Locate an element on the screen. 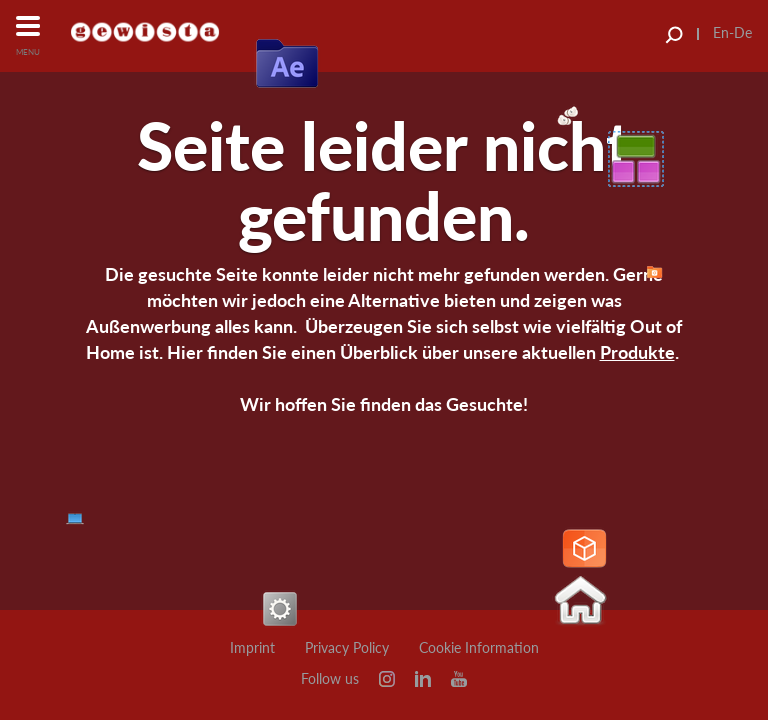 The width and height of the screenshot is (768, 720). folder containing Adobe After Effects project files is located at coordinates (287, 65).